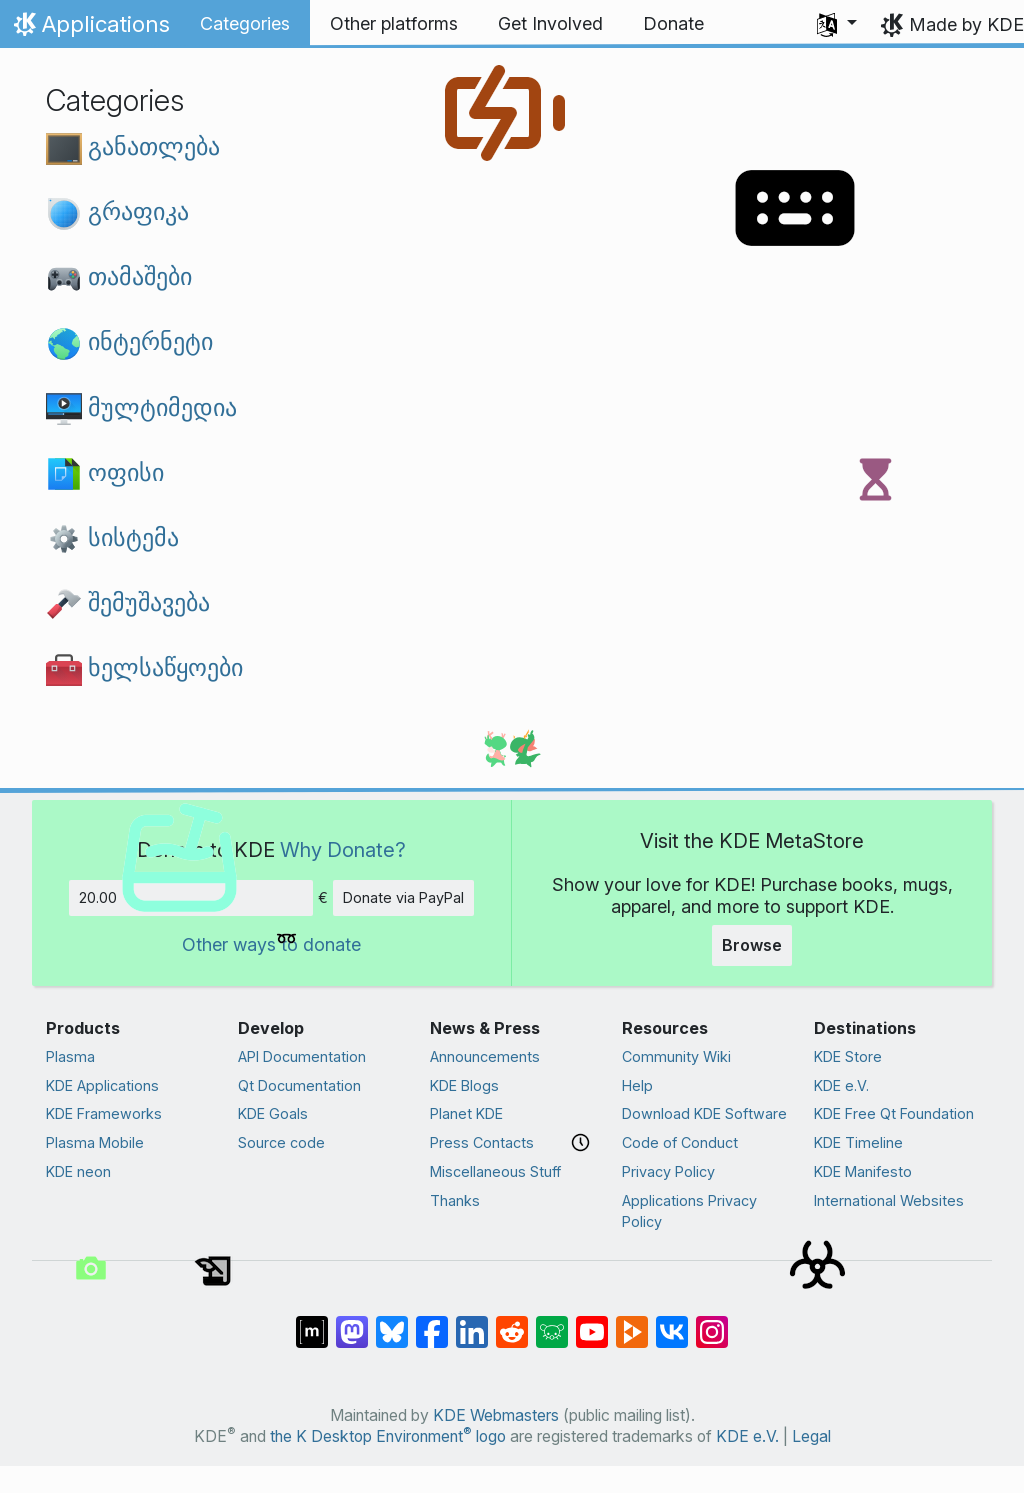 Image resolution: width=1024 pixels, height=1493 pixels. I want to click on view current time, so click(580, 1142).